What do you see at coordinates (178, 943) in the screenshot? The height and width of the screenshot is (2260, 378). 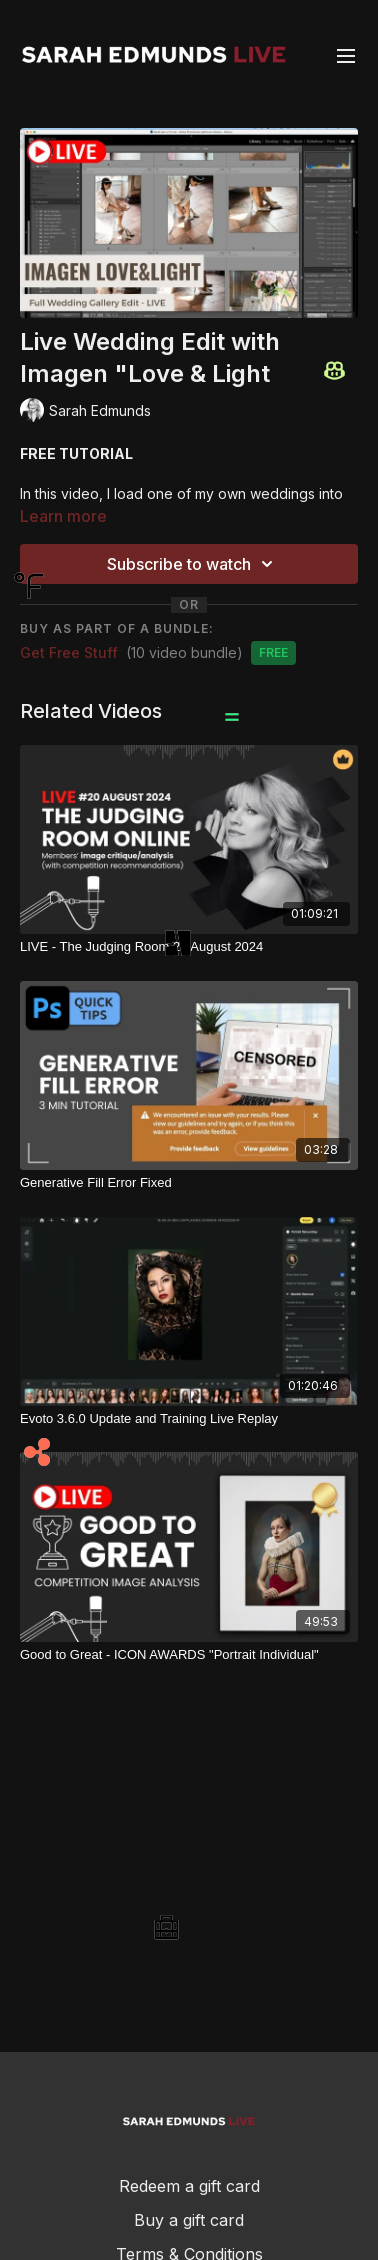 I see `create a photo collage` at bounding box center [178, 943].